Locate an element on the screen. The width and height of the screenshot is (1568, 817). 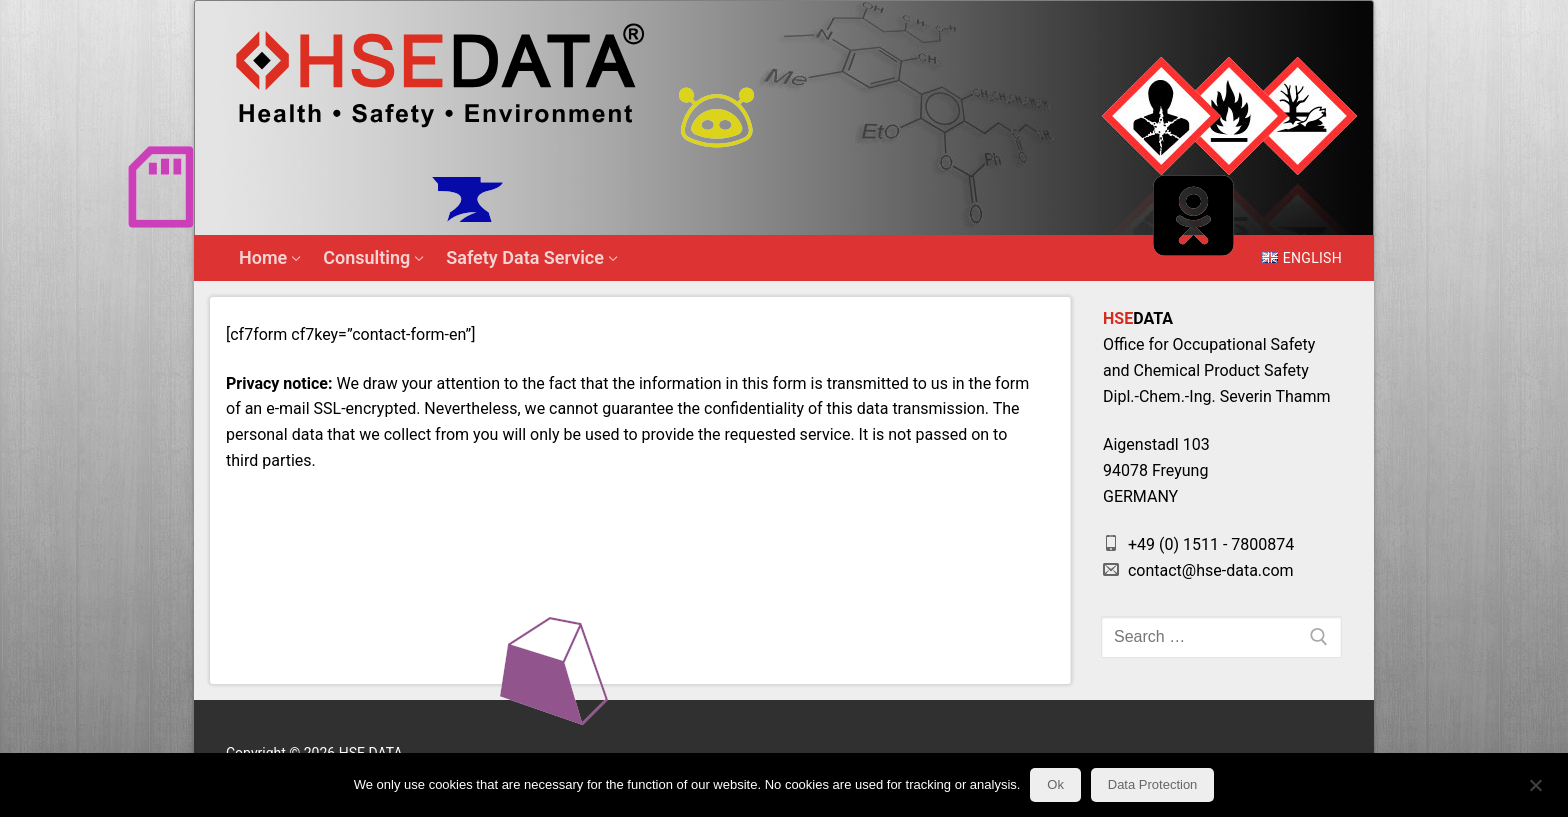
gurobi optimization software logo is located at coordinates (554, 671).